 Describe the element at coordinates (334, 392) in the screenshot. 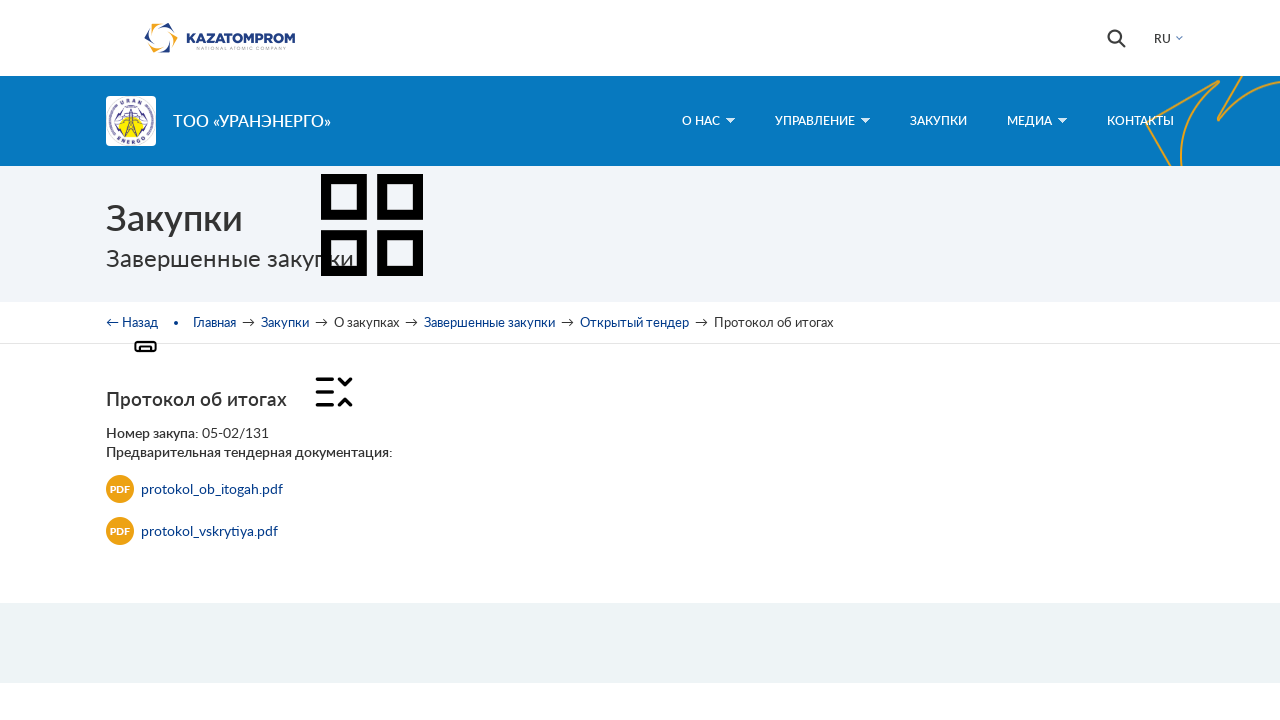

I see `collapse or expand all list items` at that location.